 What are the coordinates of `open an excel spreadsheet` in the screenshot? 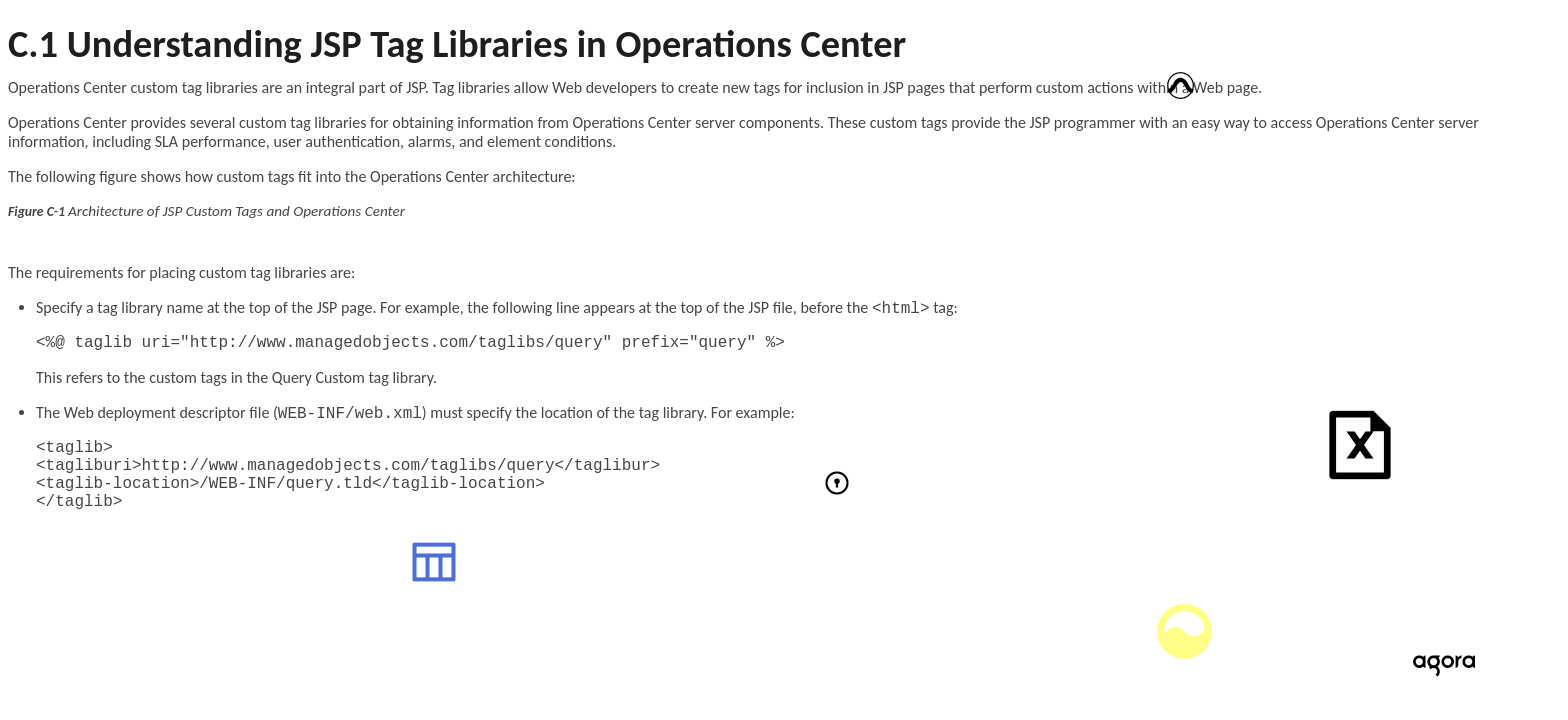 It's located at (1360, 445).